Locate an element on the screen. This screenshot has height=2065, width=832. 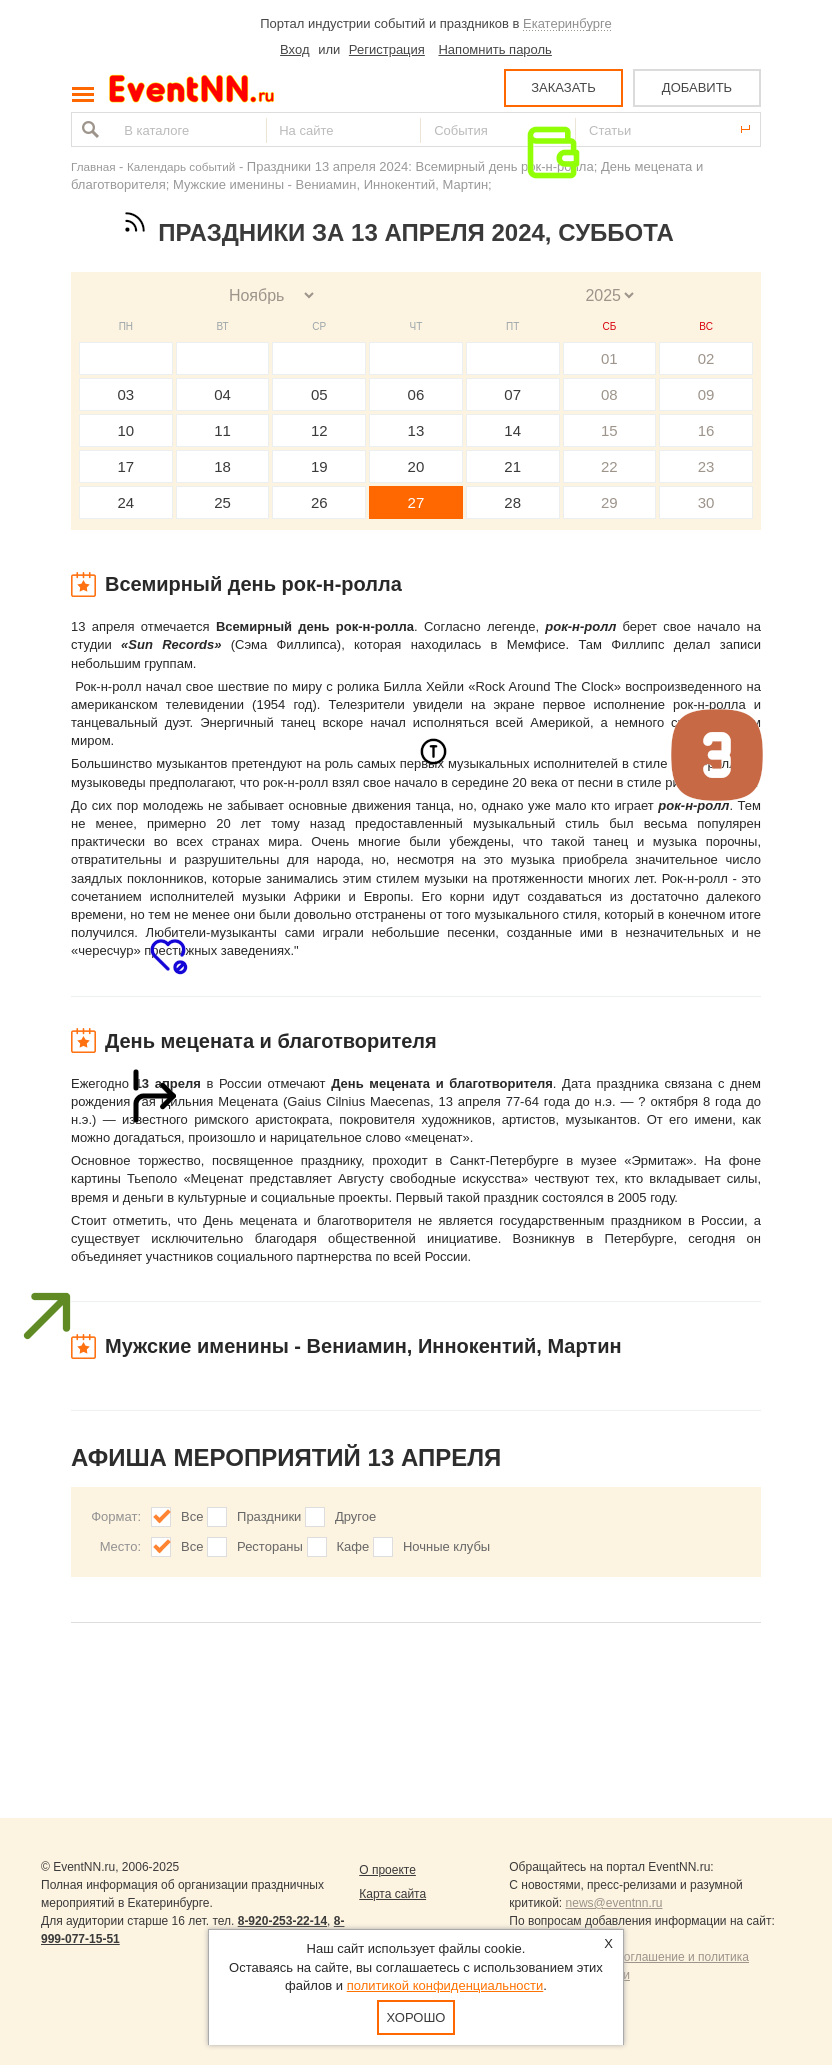
access your wallet or payment methods is located at coordinates (553, 152).